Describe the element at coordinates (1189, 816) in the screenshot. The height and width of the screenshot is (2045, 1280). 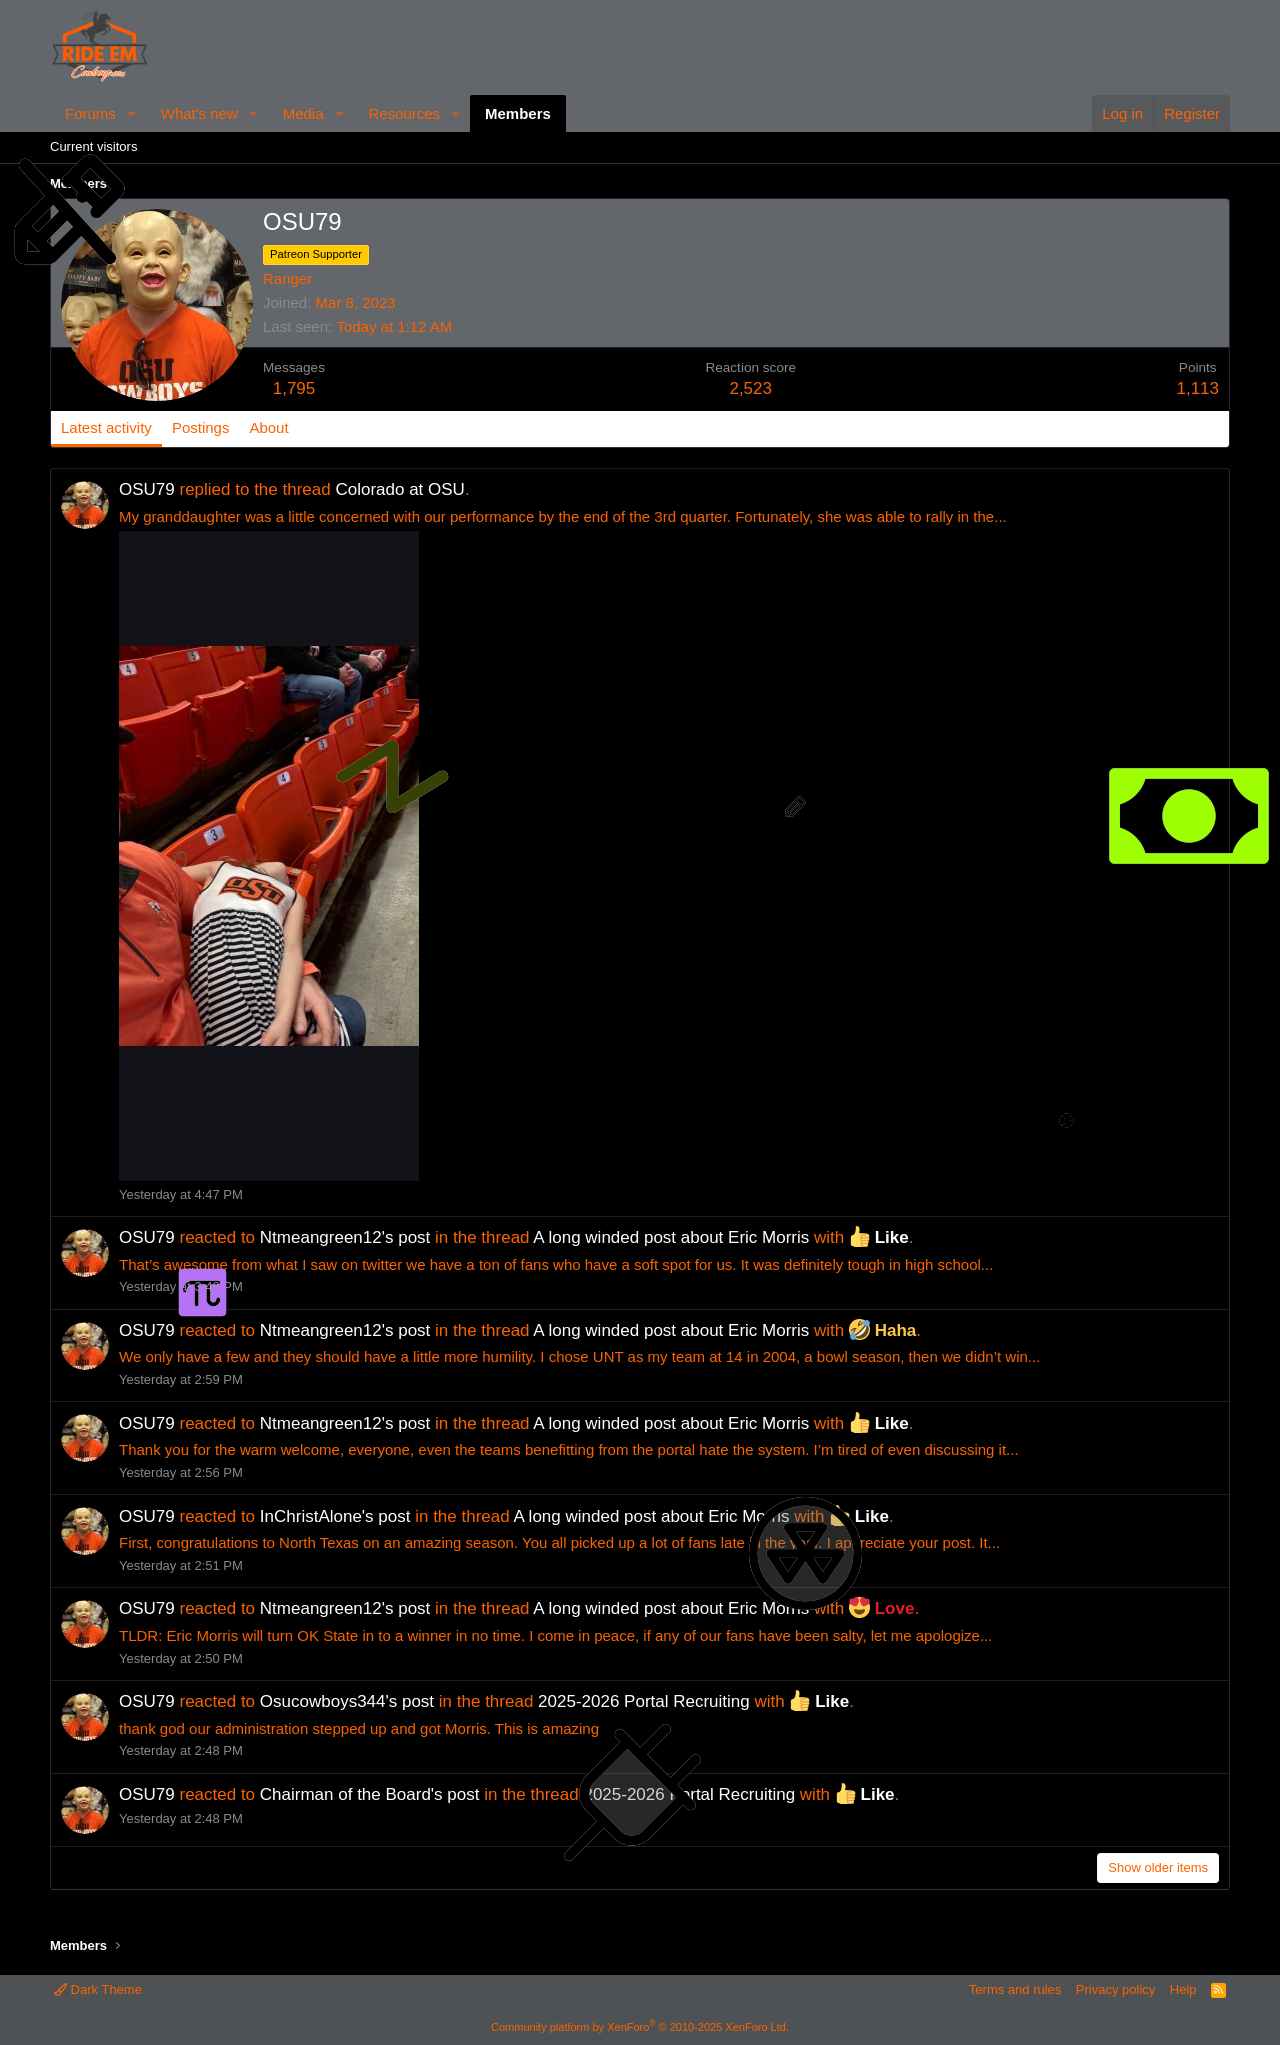
I see `view your account balance` at that location.